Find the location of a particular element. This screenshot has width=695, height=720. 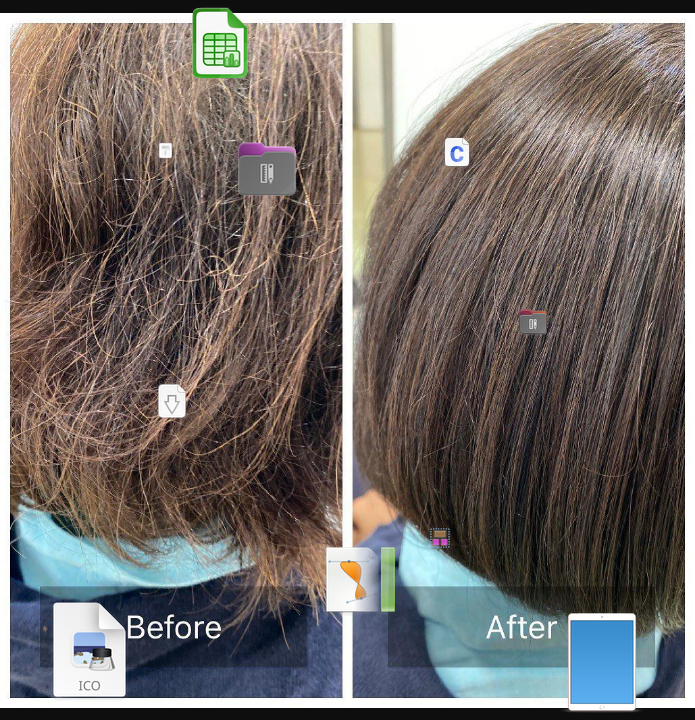

select all items in the current view is located at coordinates (440, 538).